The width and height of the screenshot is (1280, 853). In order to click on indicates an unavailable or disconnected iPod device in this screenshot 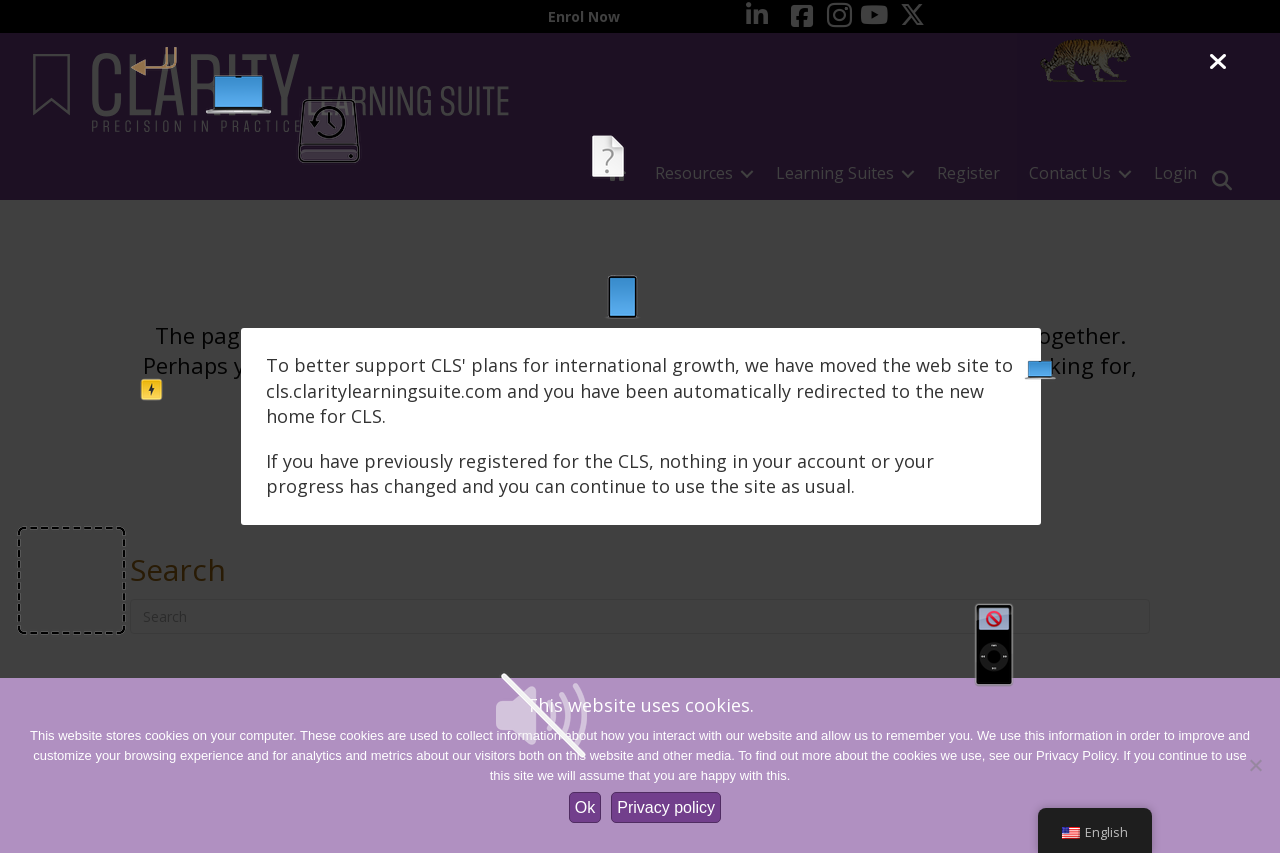, I will do `click(994, 645)`.